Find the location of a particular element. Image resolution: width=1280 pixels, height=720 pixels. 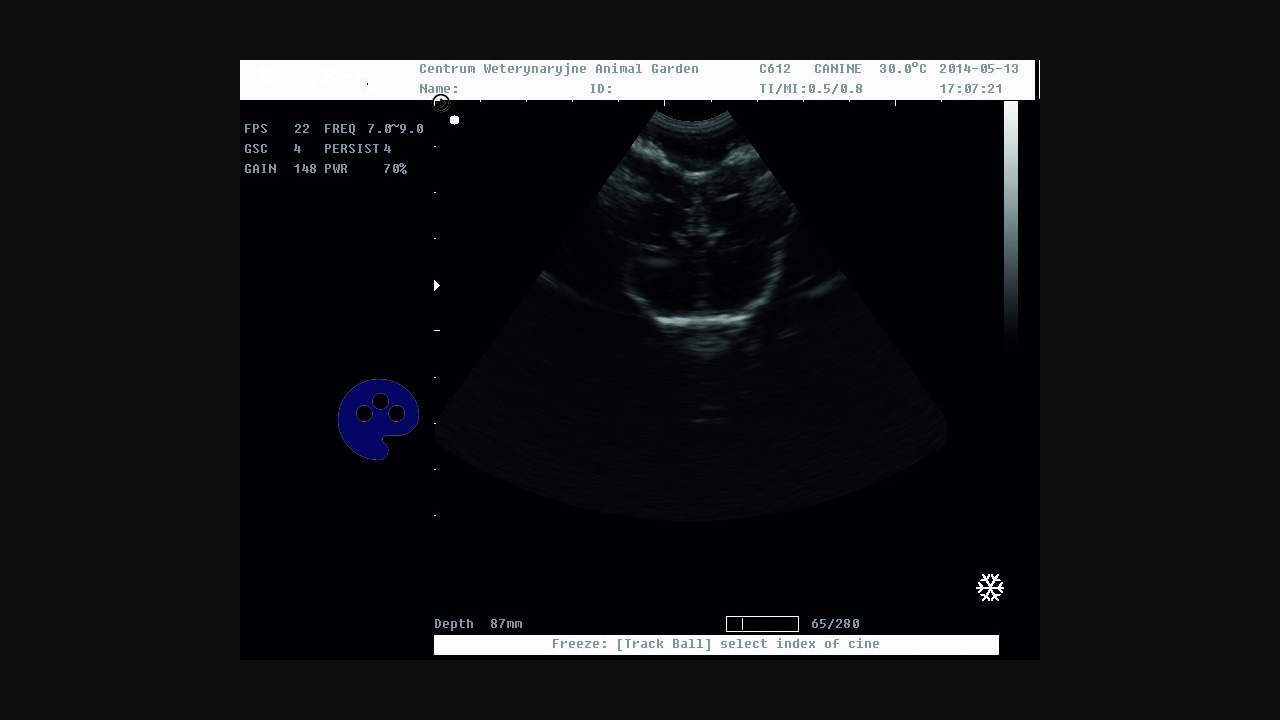

proceed to the next step is located at coordinates (441, 103).